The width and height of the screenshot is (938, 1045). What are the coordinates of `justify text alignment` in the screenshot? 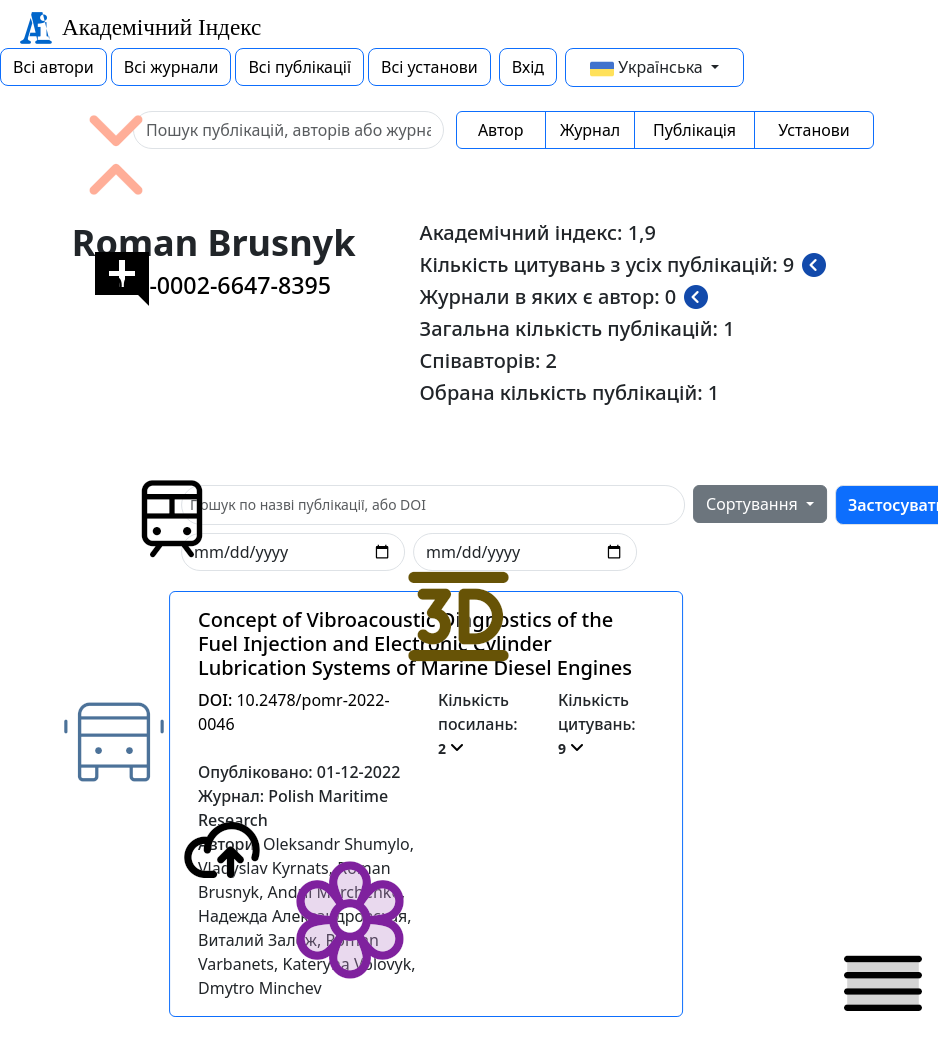 It's located at (883, 985).